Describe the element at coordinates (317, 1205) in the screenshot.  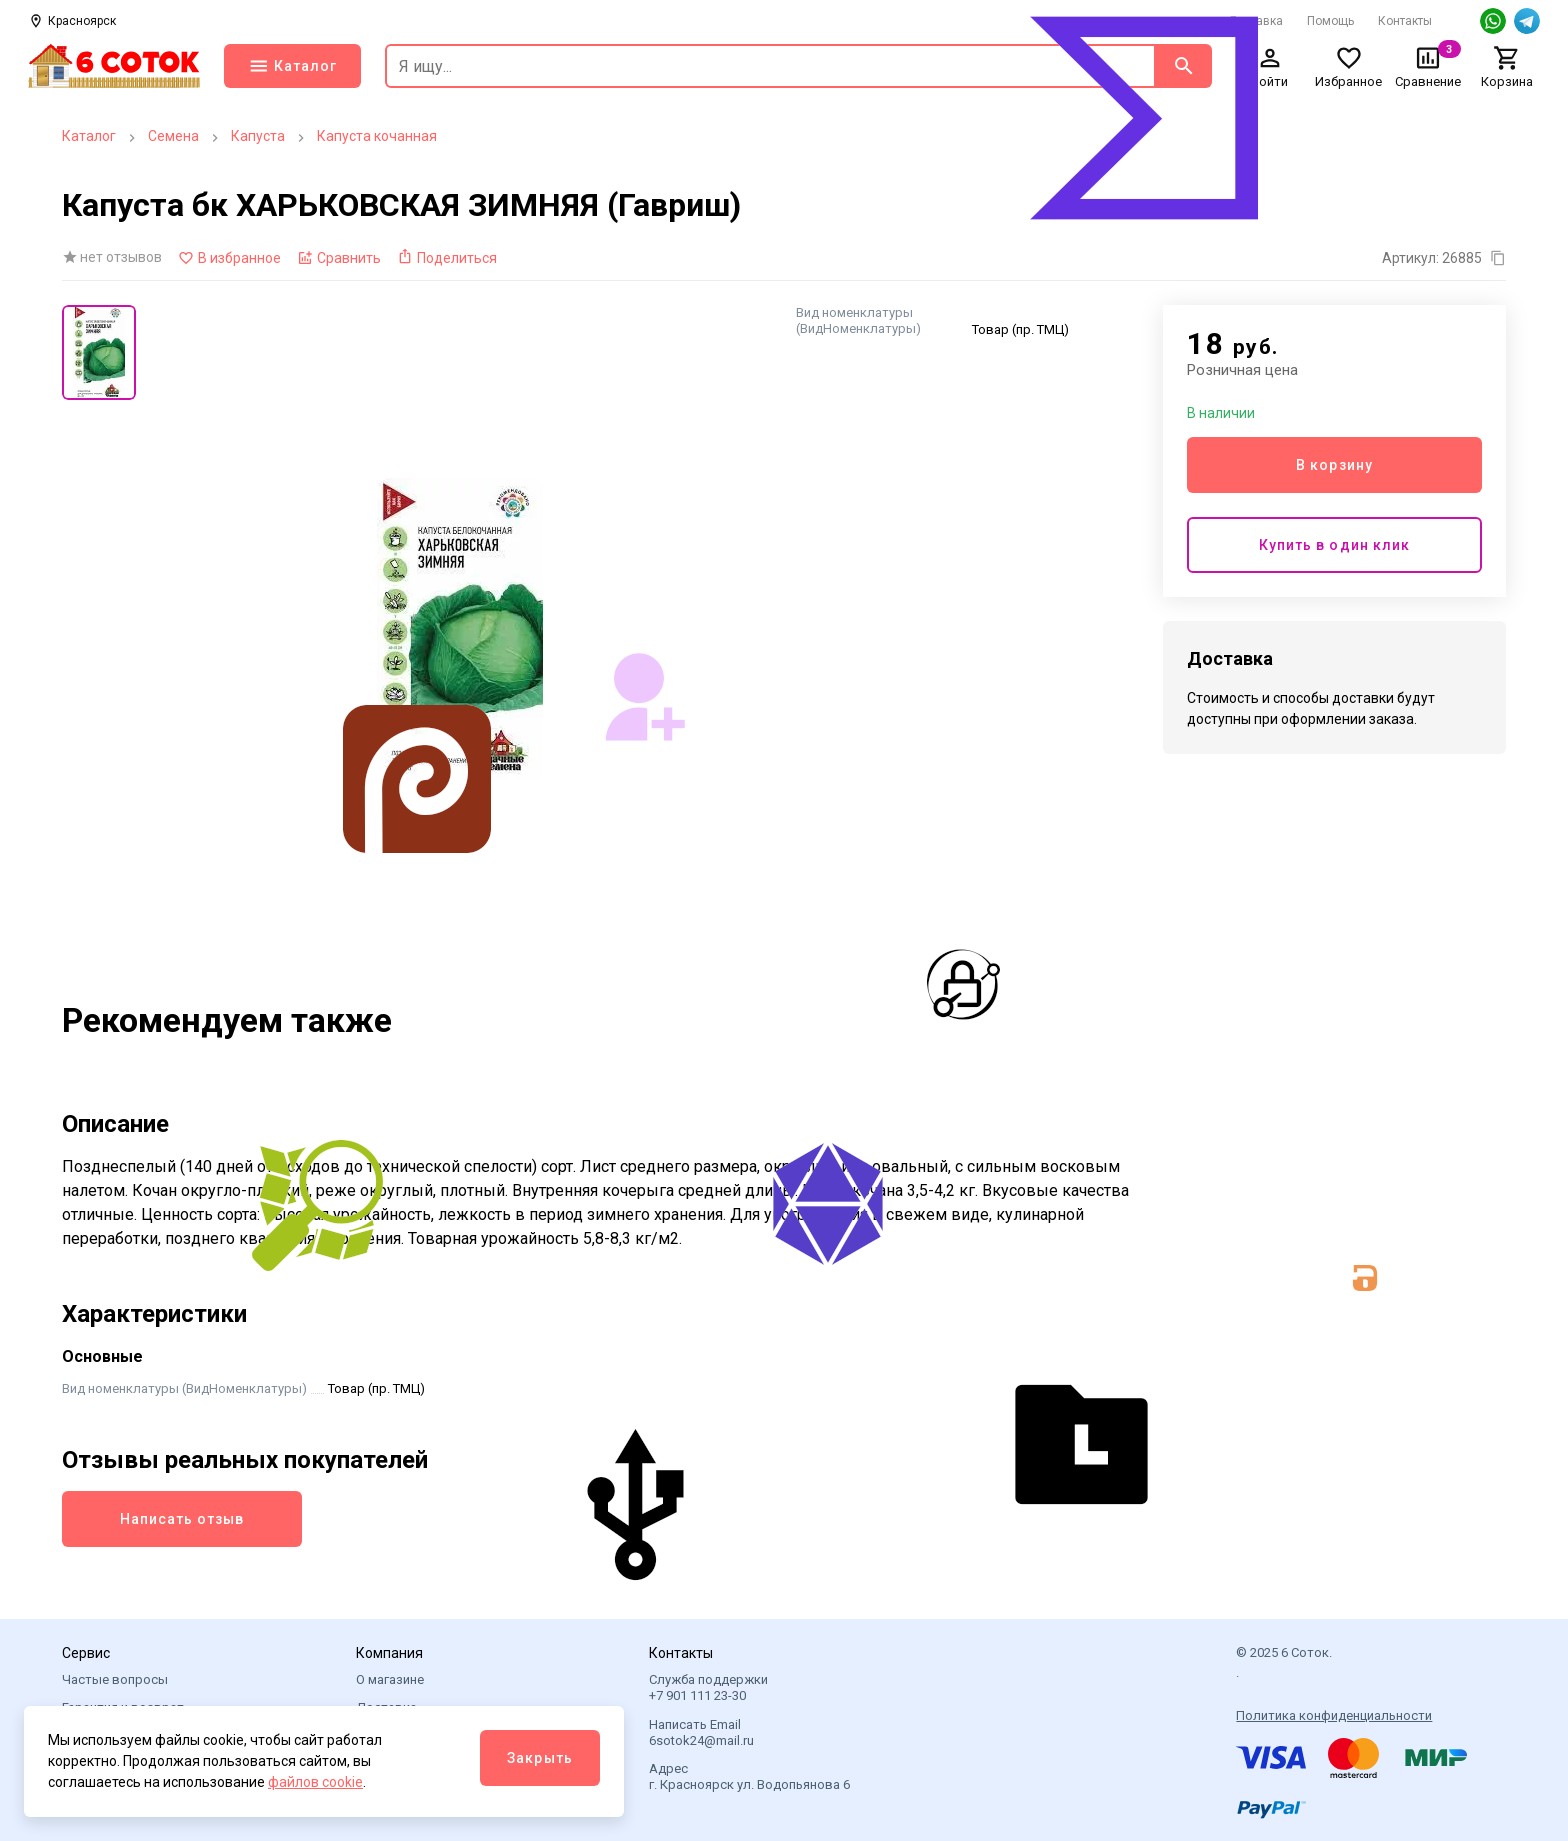
I see `open OpenStreetMap application` at that location.